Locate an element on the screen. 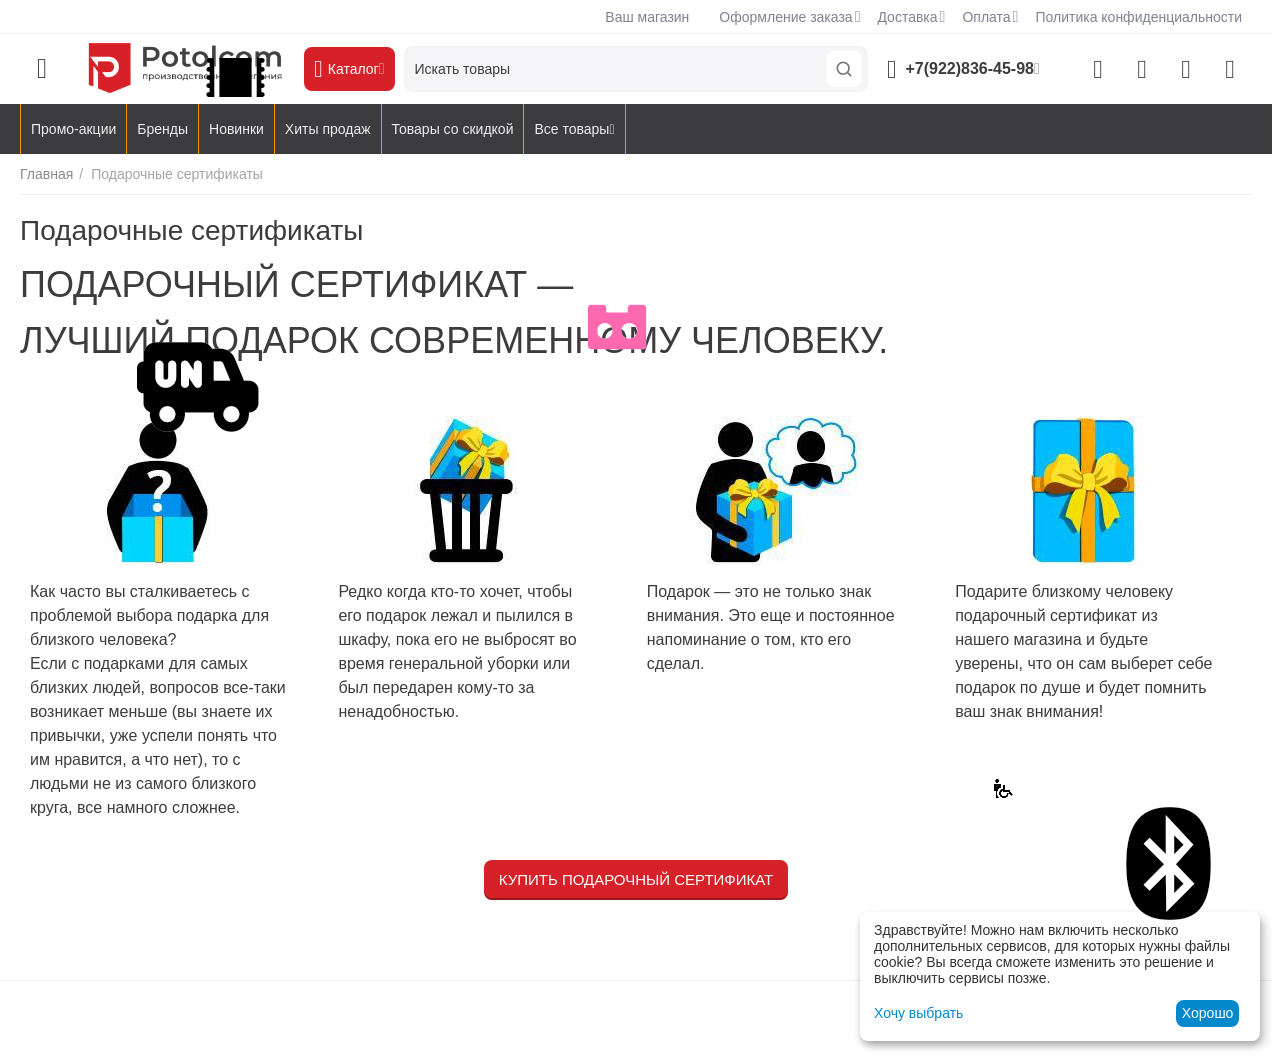 This screenshot has height=1061, width=1280. simplybuilt brand logo is located at coordinates (617, 327).